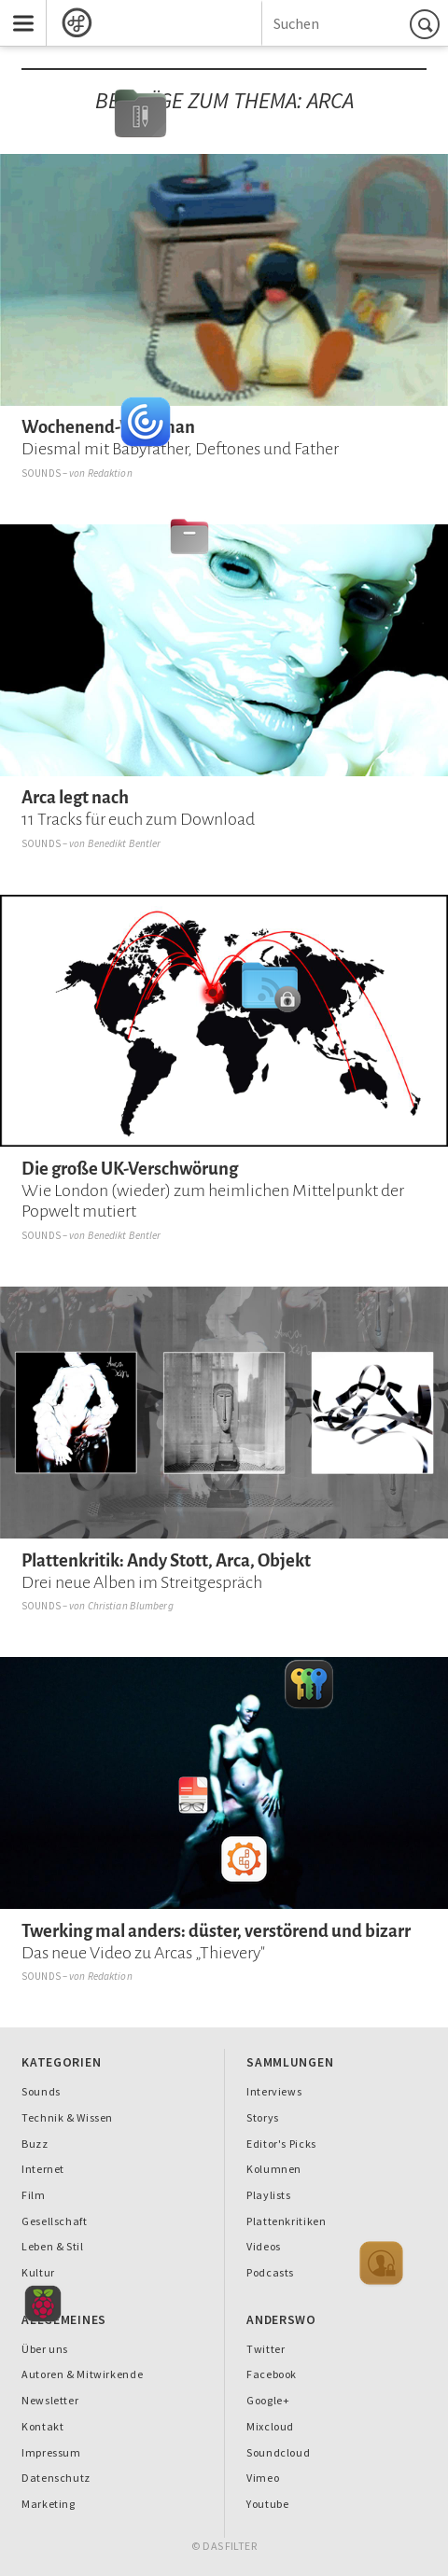 This screenshot has width=448, height=2576. I want to click on launch raspbian operating system, so click(43, 2304).